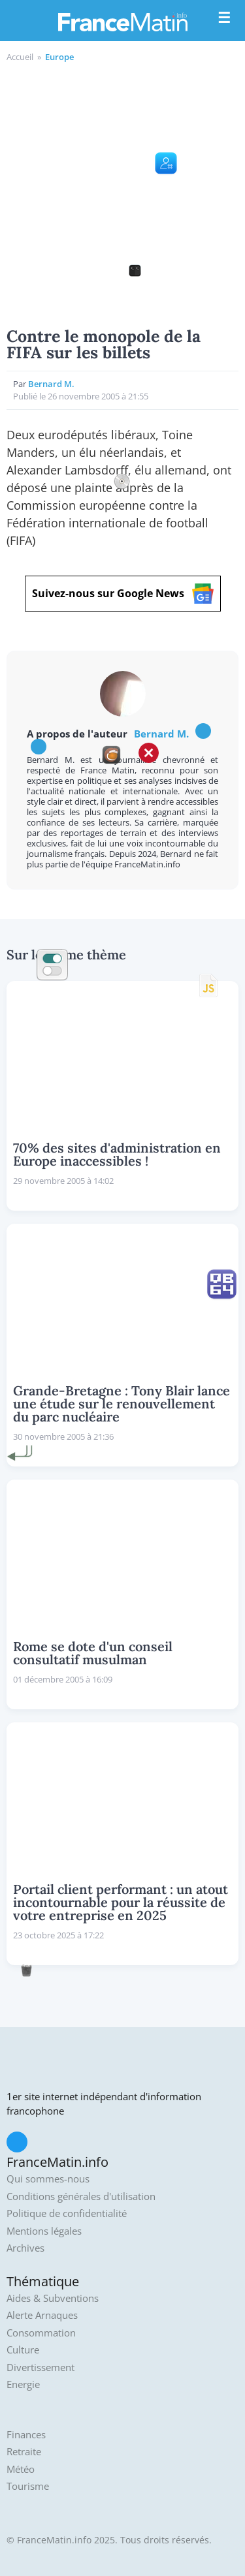 The height and width of the screenshot is (2576, 245). Describe the element at coordinates (135, 270) in the screenshot. I see `open terminix terminal emulator` at that location.